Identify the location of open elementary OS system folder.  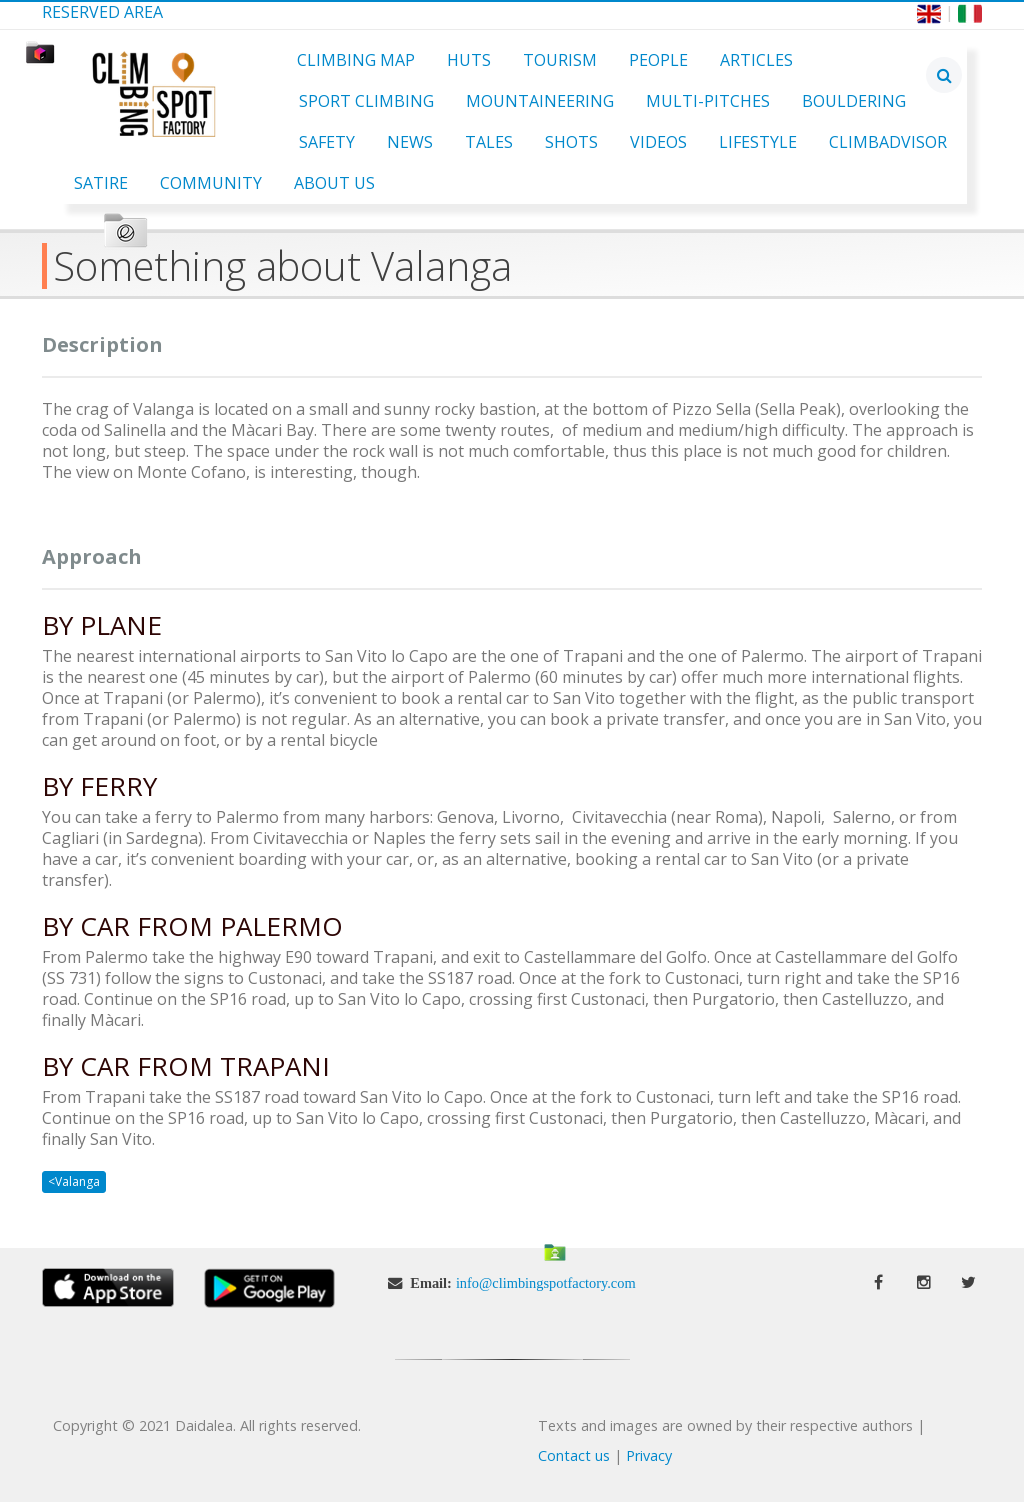
(125, 231).